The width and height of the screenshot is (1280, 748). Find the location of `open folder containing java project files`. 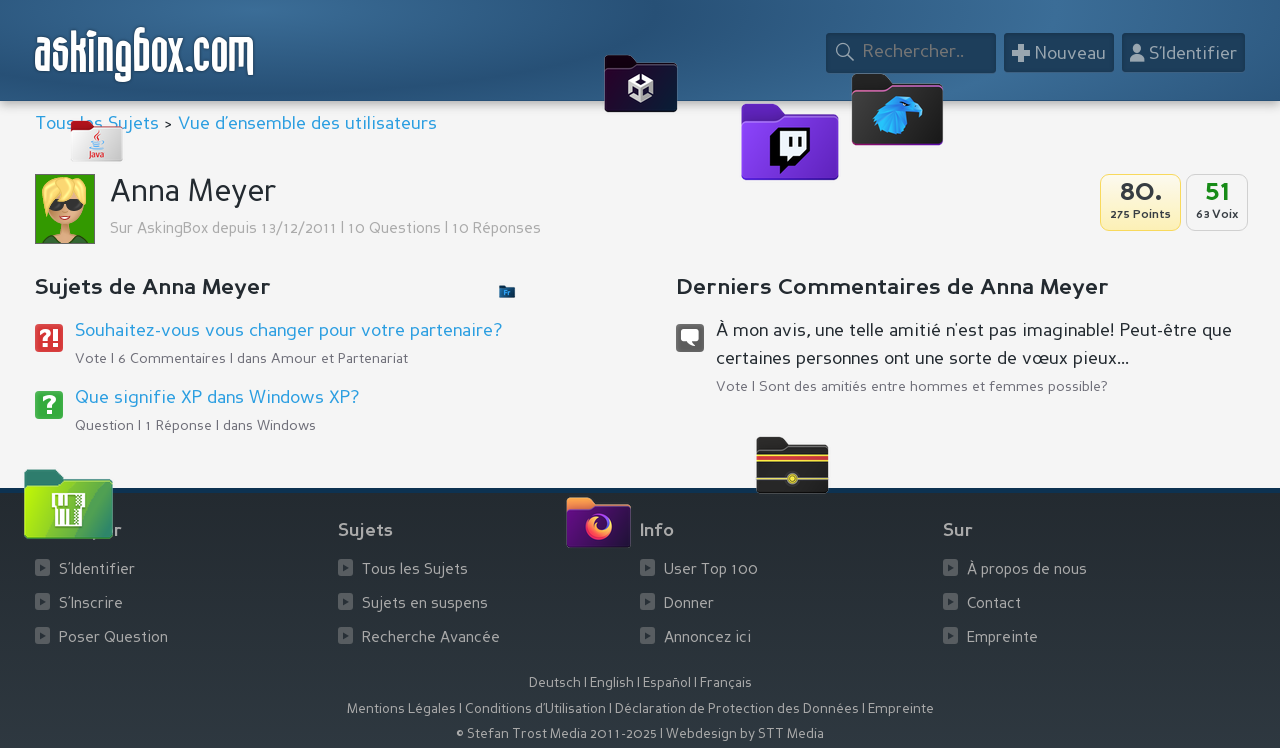

open folder containing java project files is located at coordinates (96, 142).